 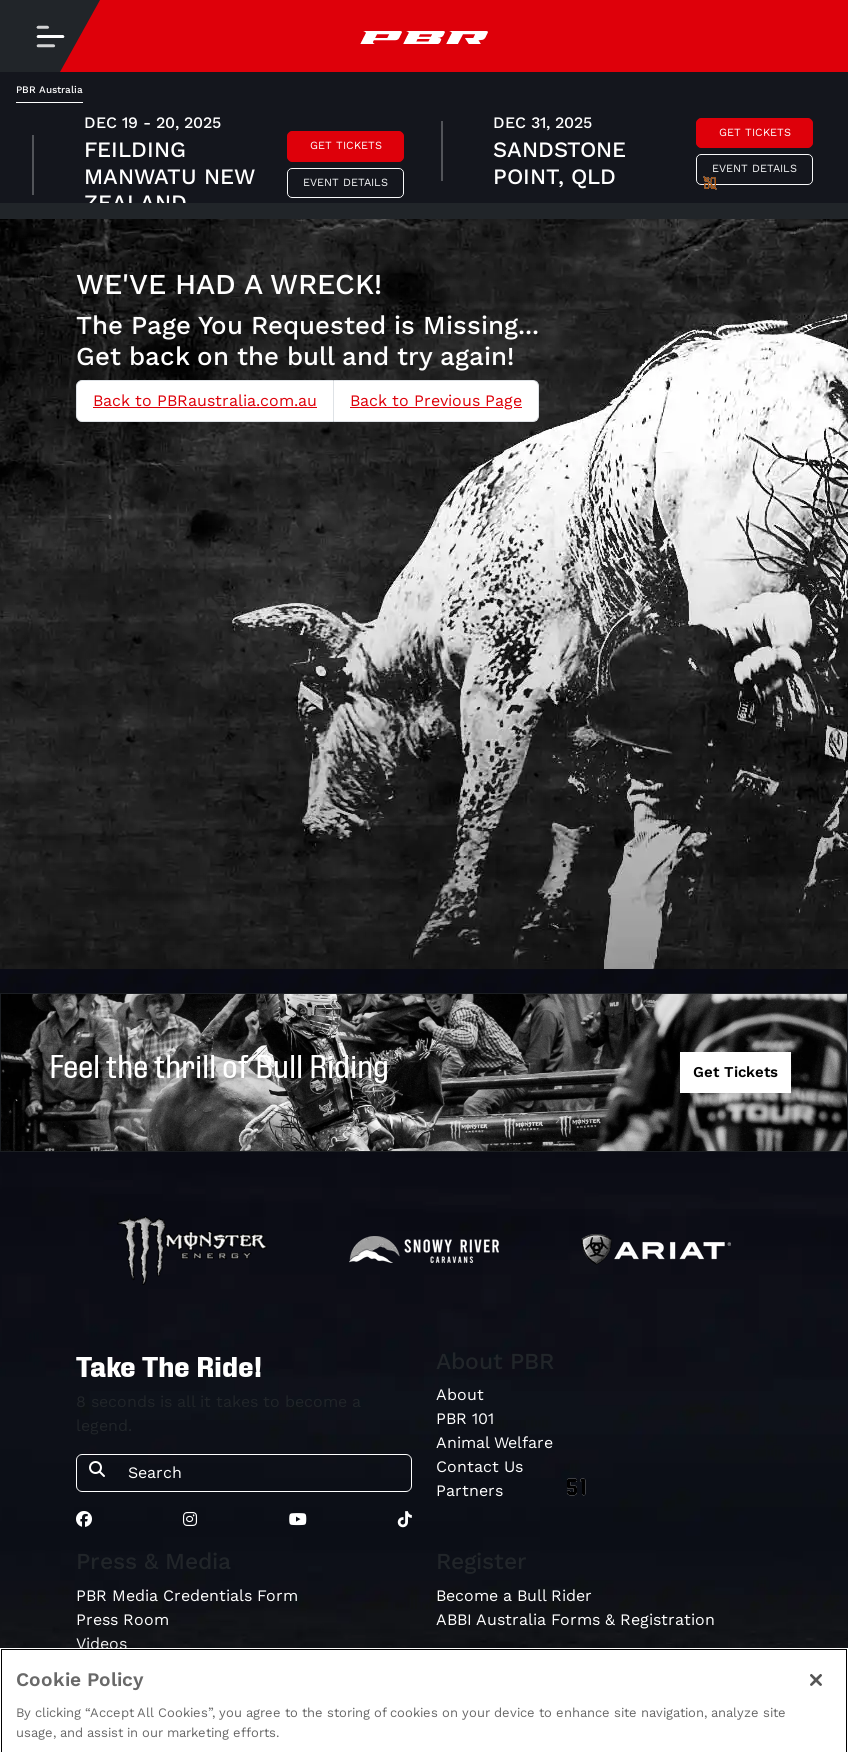 What do you see at coordinates (710, 183) in the screenshot?
I see `disable layout view` at bounding box center [710, 183].